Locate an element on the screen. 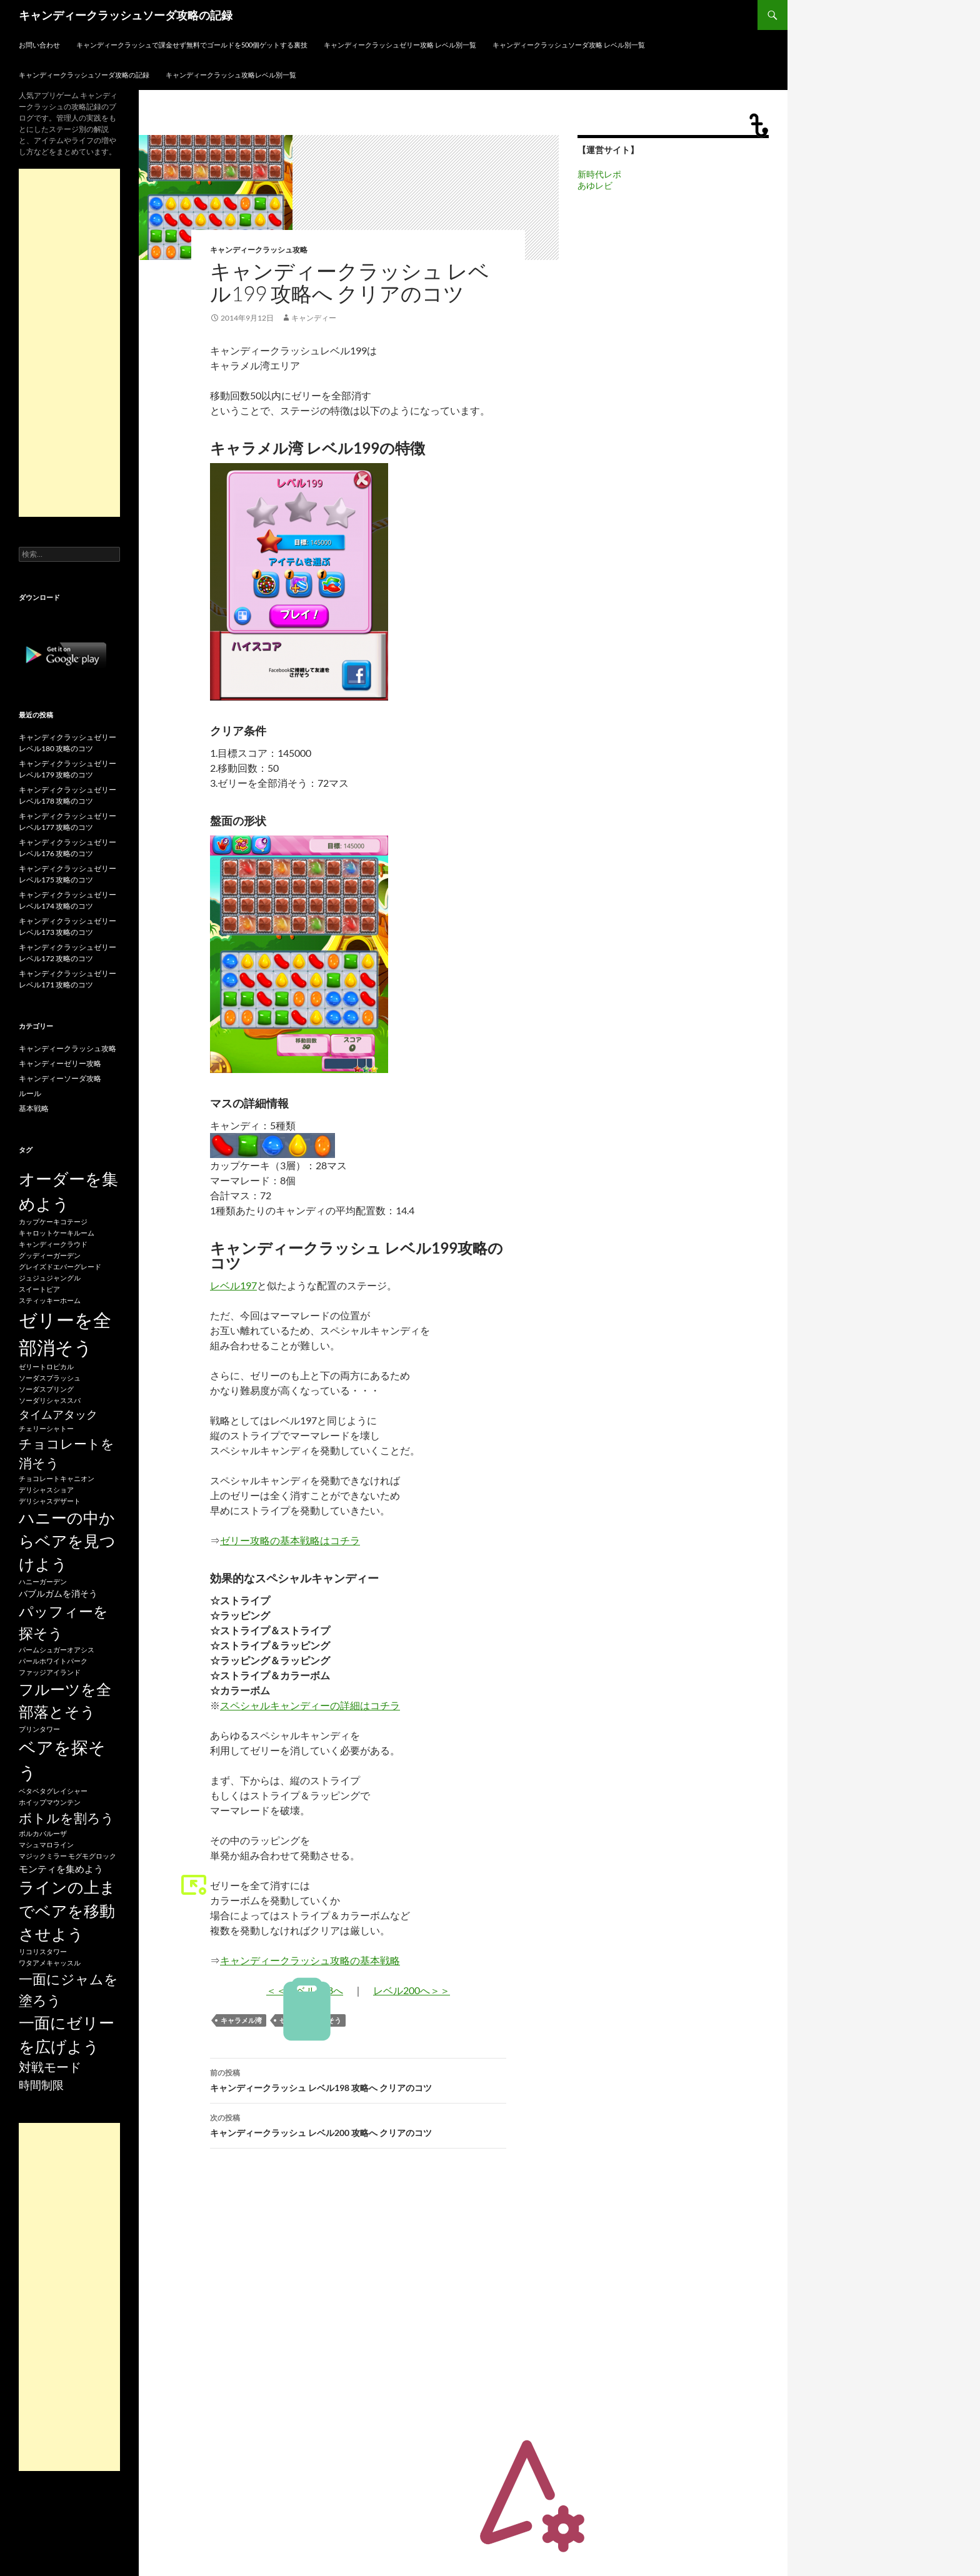 The width and height of the screenshot is (980, 2576). indicates bangladeshi taka currency is located at coordinates (758, 125).